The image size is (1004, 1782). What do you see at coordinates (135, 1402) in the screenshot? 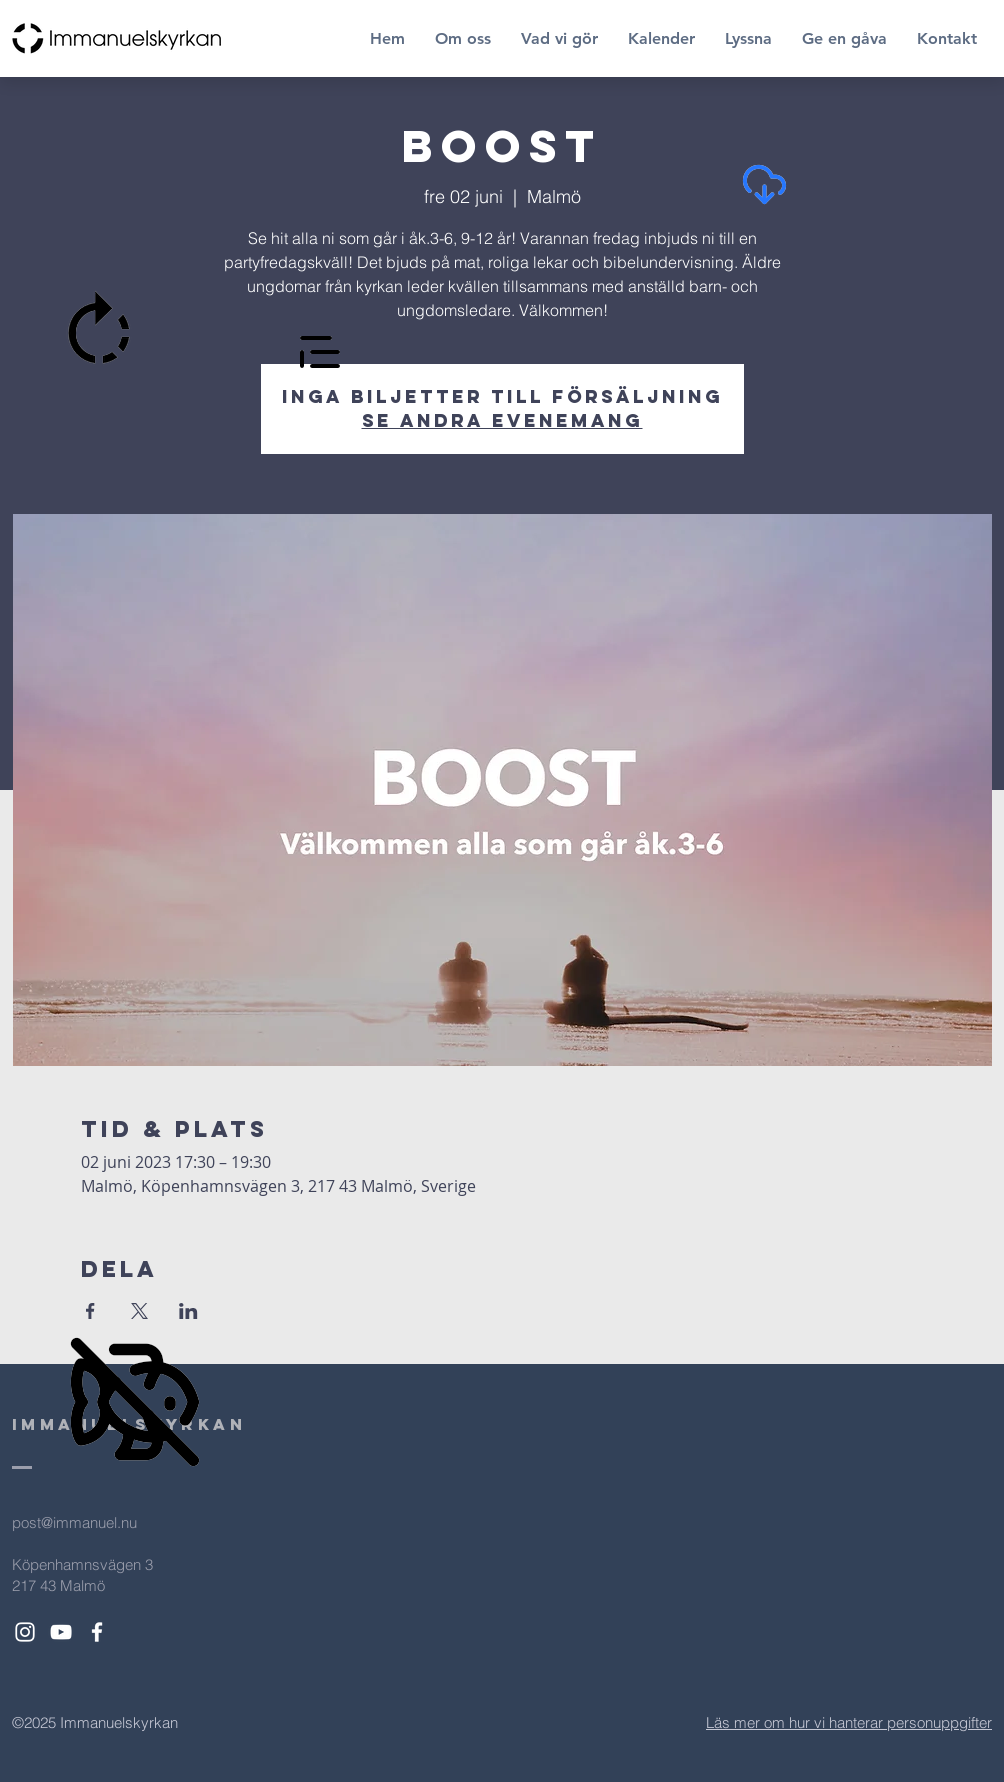
I see `indicates no fishing allowed` at bounding box center [135, 1402].